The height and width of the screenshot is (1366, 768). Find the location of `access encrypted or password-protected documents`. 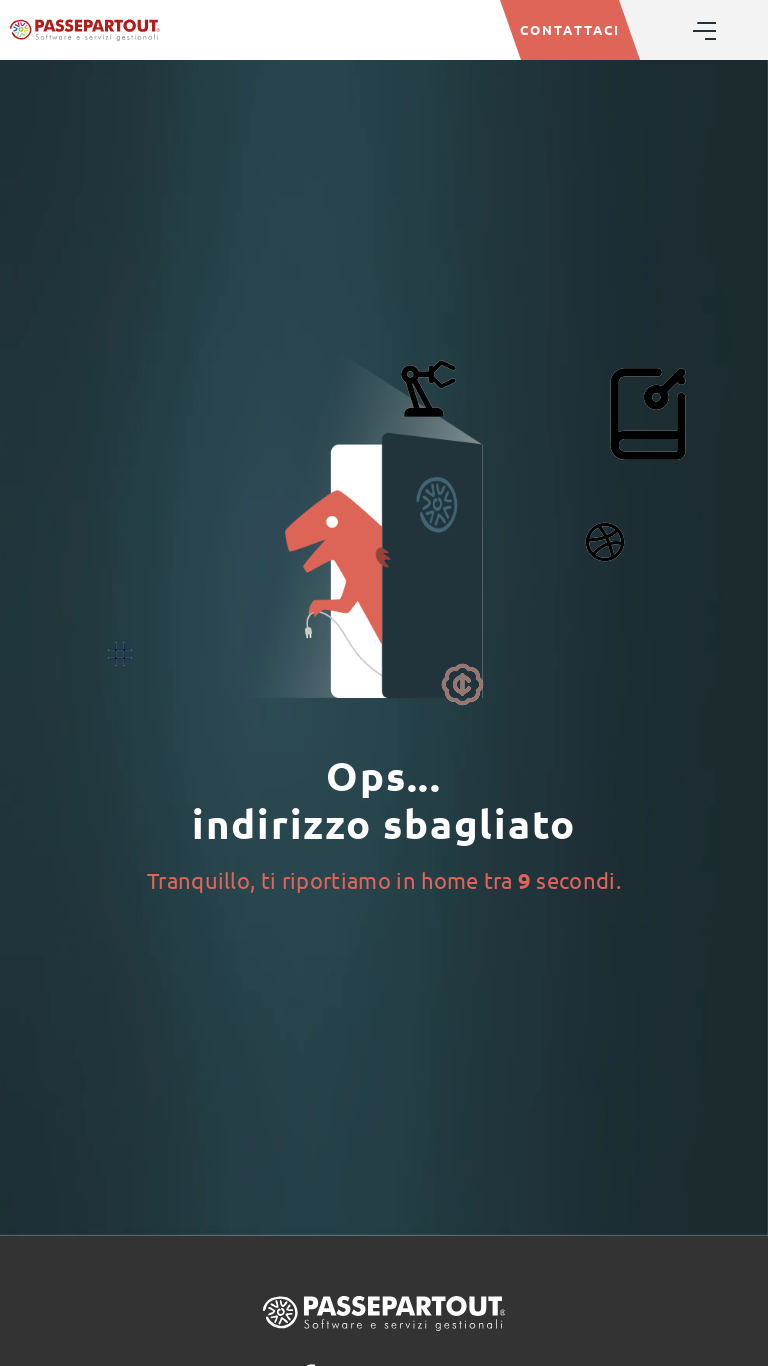

access encrypted or password-protected documents is located at coordinates (648, 414).